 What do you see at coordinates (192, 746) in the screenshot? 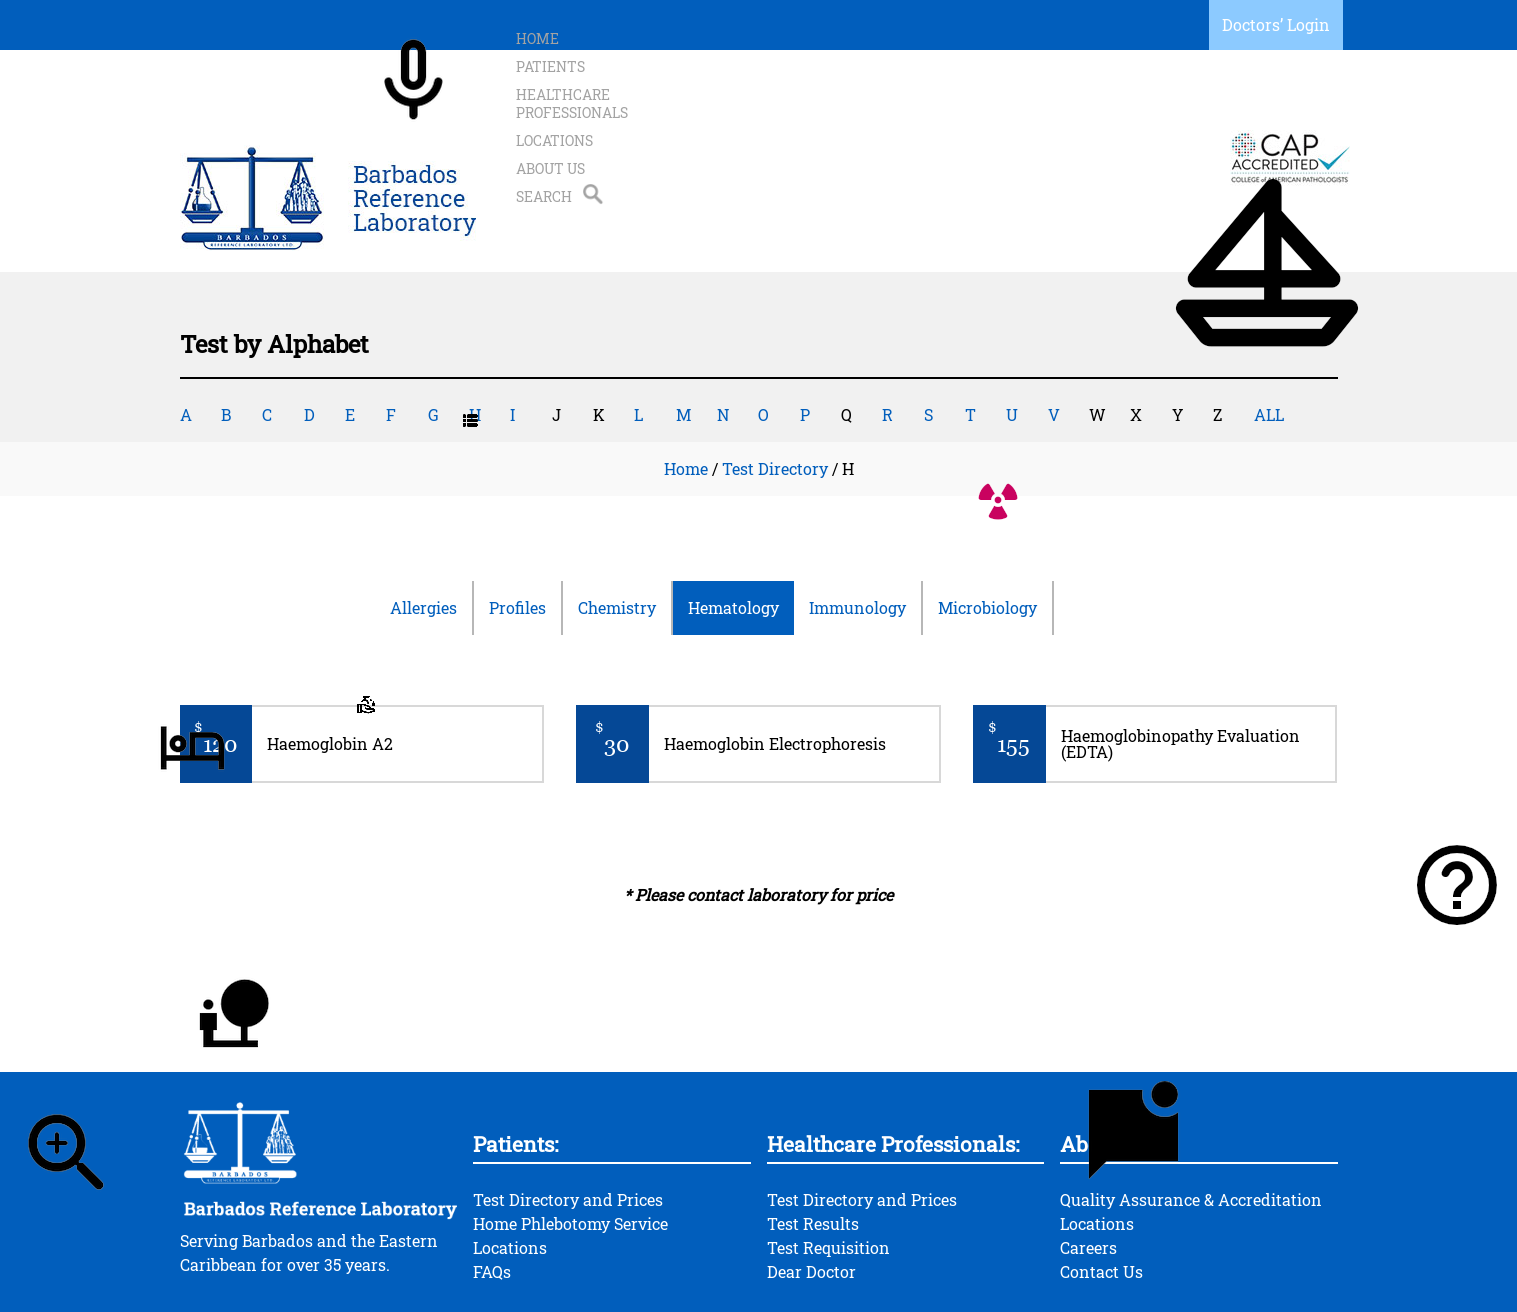
I see `find nearby hotels or accommodation` at bounding box center [192, 746].